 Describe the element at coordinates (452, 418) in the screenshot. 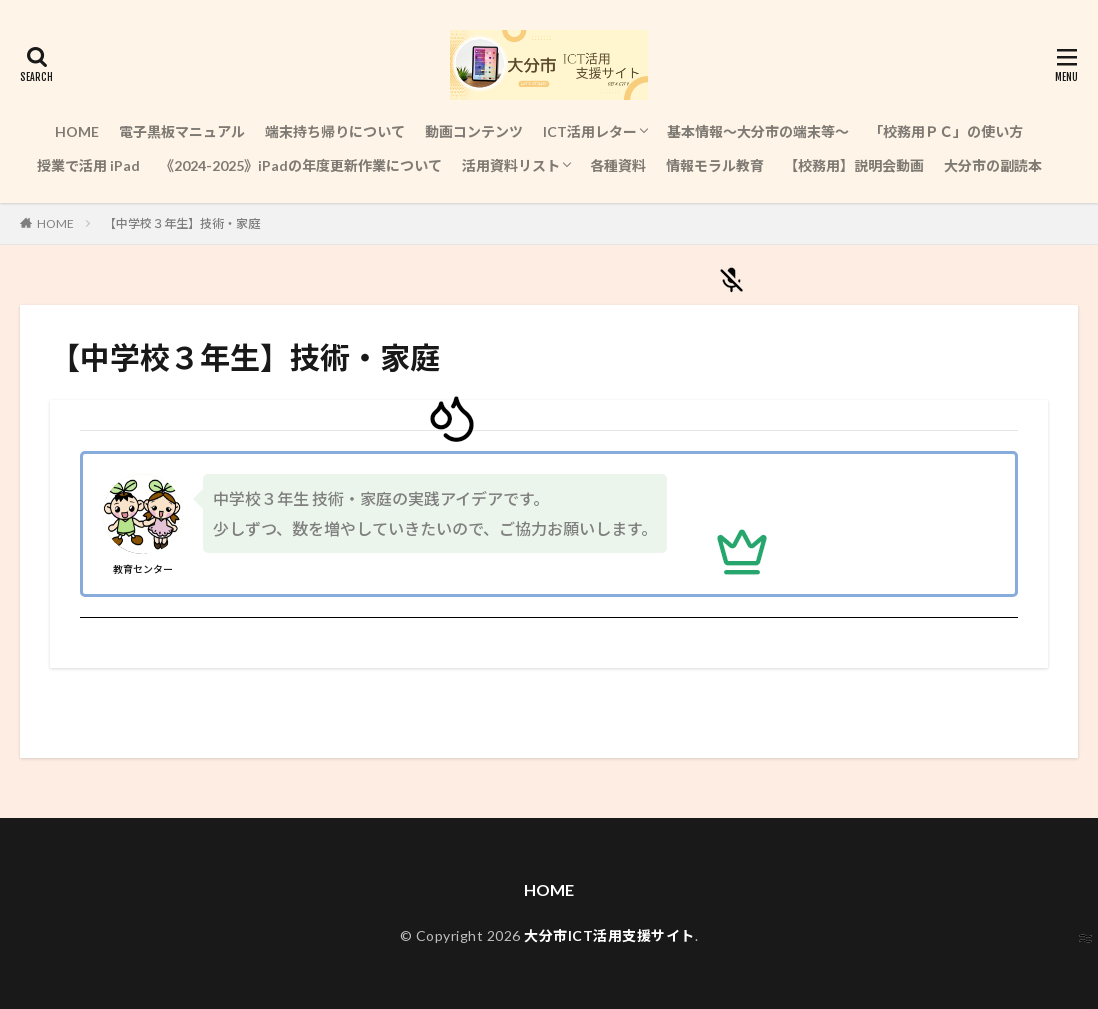

I see `indicates humidity or moisture level` at that location.